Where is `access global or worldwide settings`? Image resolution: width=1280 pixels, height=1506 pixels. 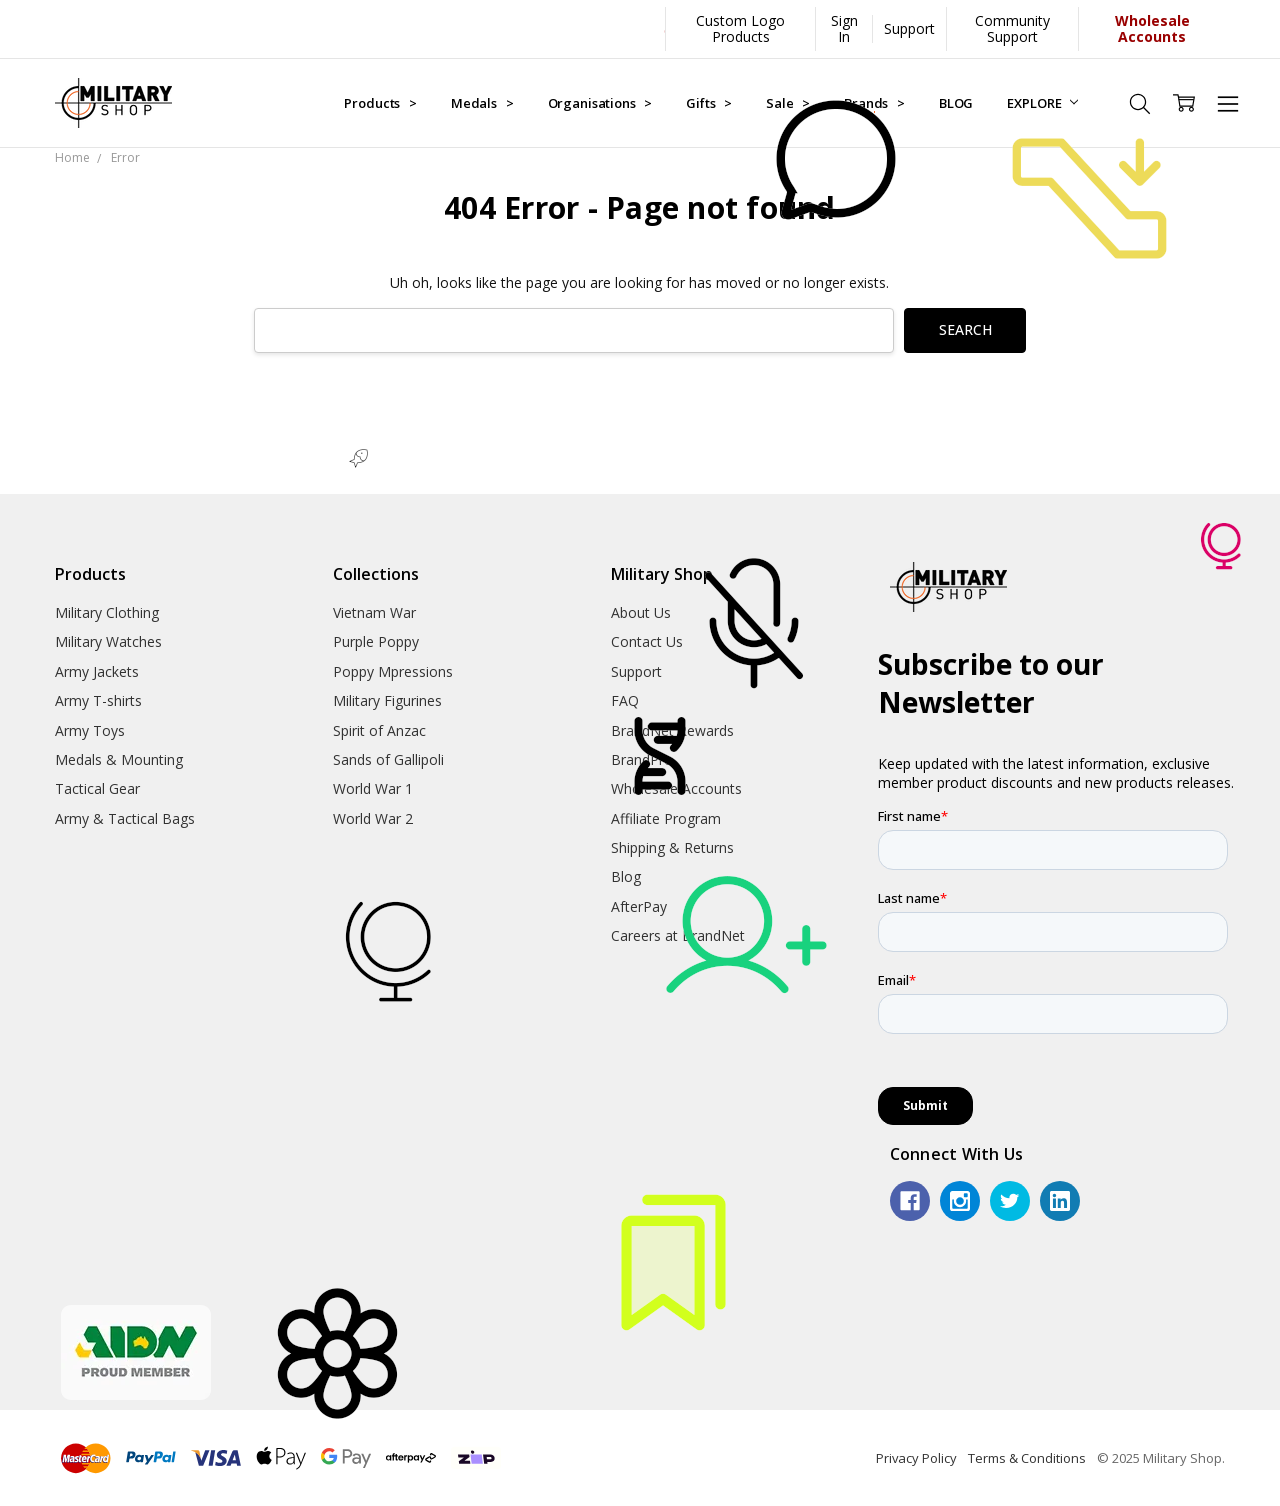 access global or worldwide settings is located at coordinates (1222, 544).